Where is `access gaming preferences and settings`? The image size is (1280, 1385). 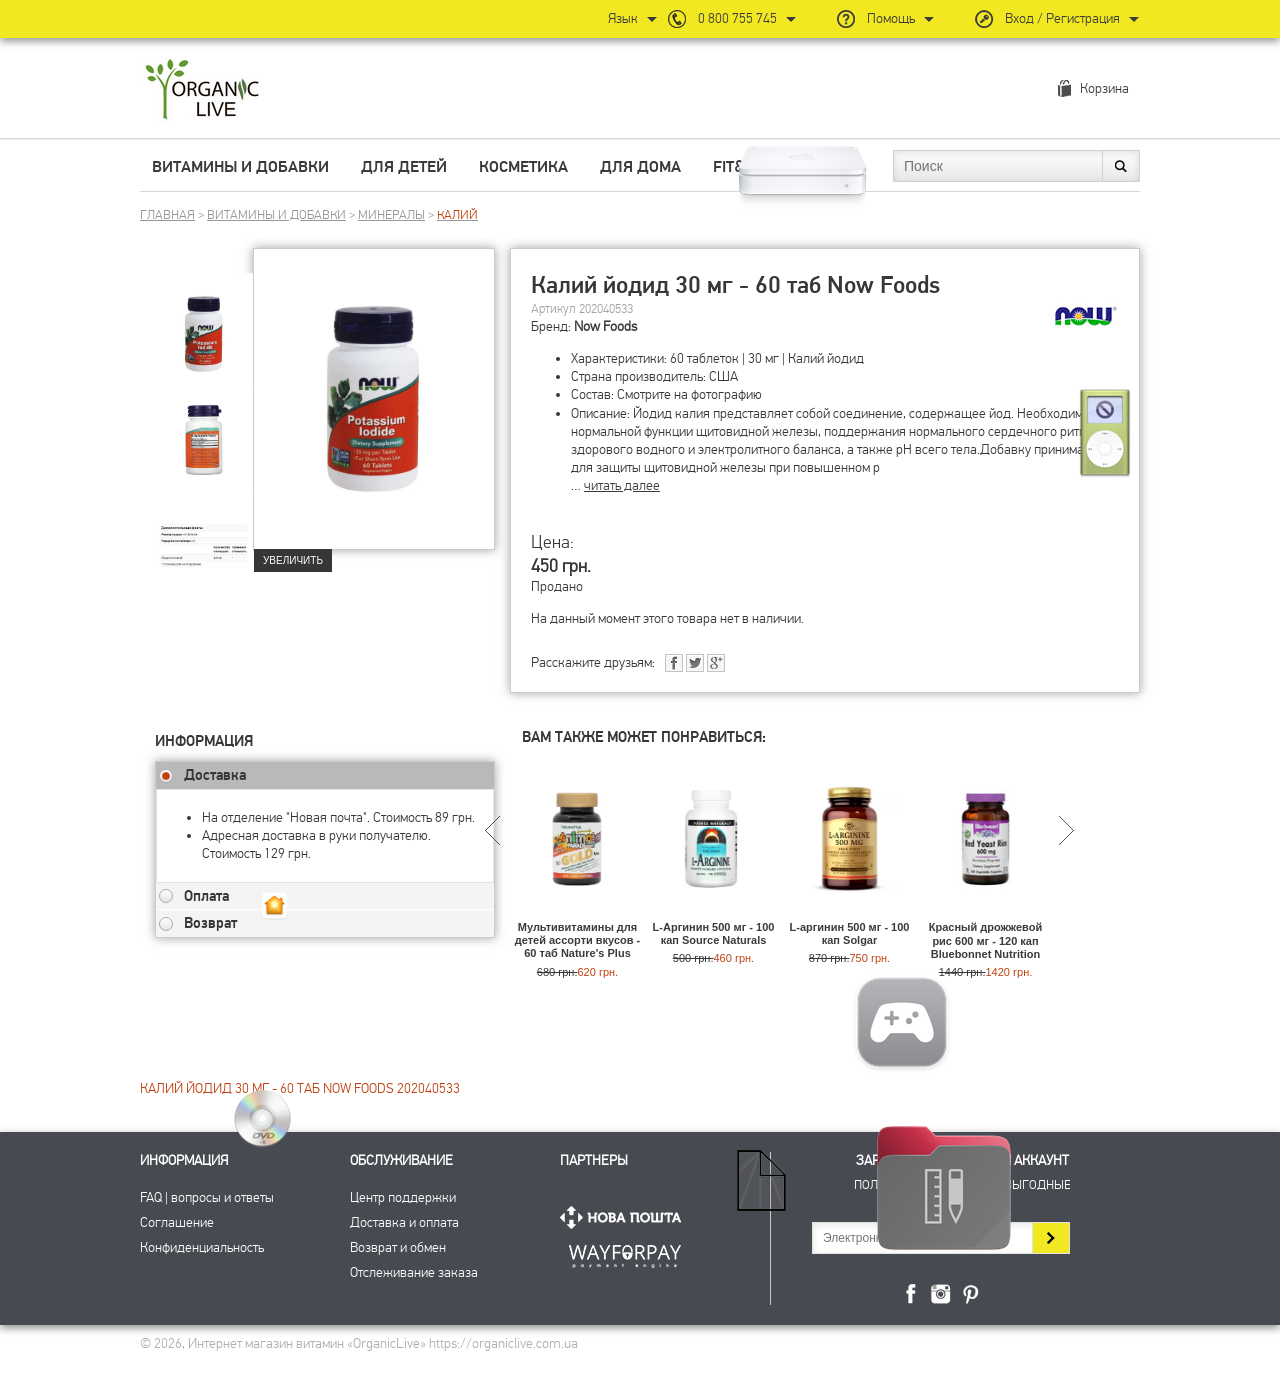 access gaming preferences and settings is located at coordinates (902, 1024).